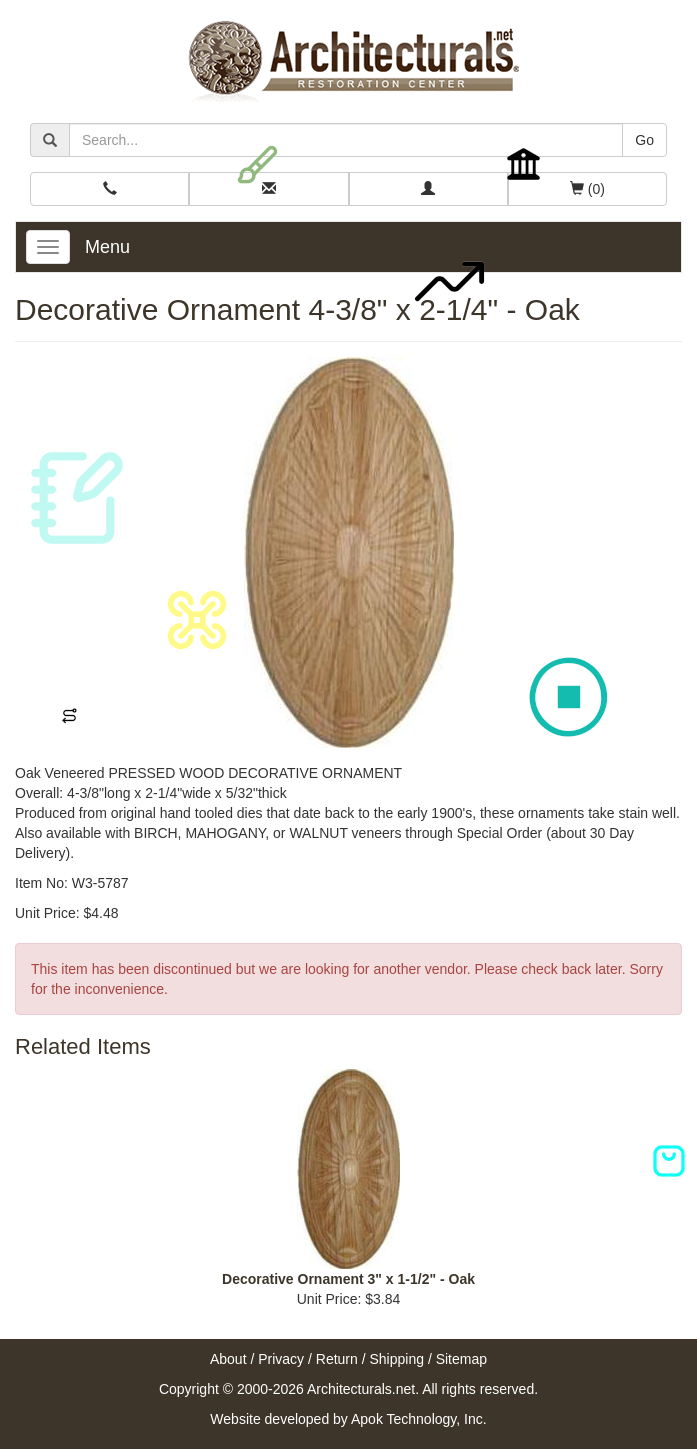 The height and width of the screenshot is (1449, 697). Describe the element at coordinates (77, 498) in the screenshot. I see `edit notes or journal entries` at that location.